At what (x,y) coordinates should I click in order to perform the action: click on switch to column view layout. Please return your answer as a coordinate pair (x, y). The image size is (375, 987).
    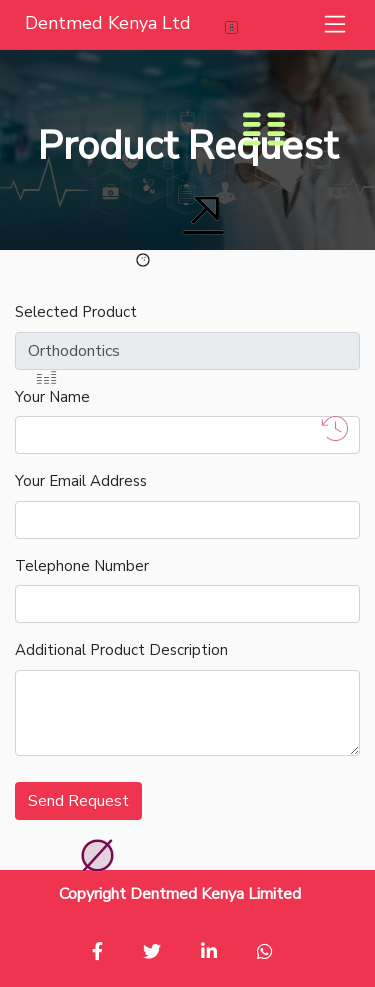
    Looking at the image, I should click on (264, 129).